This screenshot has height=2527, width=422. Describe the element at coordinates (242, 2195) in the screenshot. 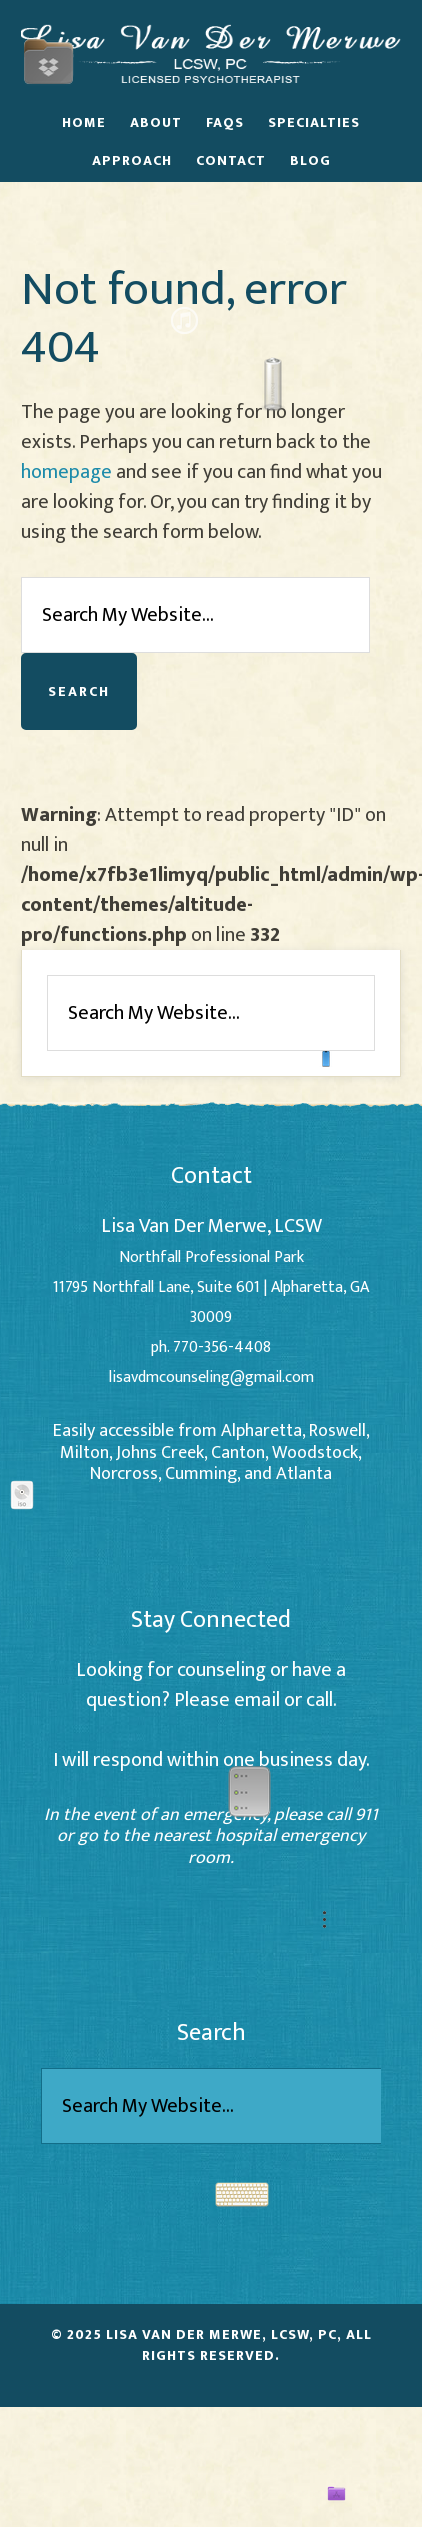

I see `indicates keyboard with yellow backlighting enabled` at that location.